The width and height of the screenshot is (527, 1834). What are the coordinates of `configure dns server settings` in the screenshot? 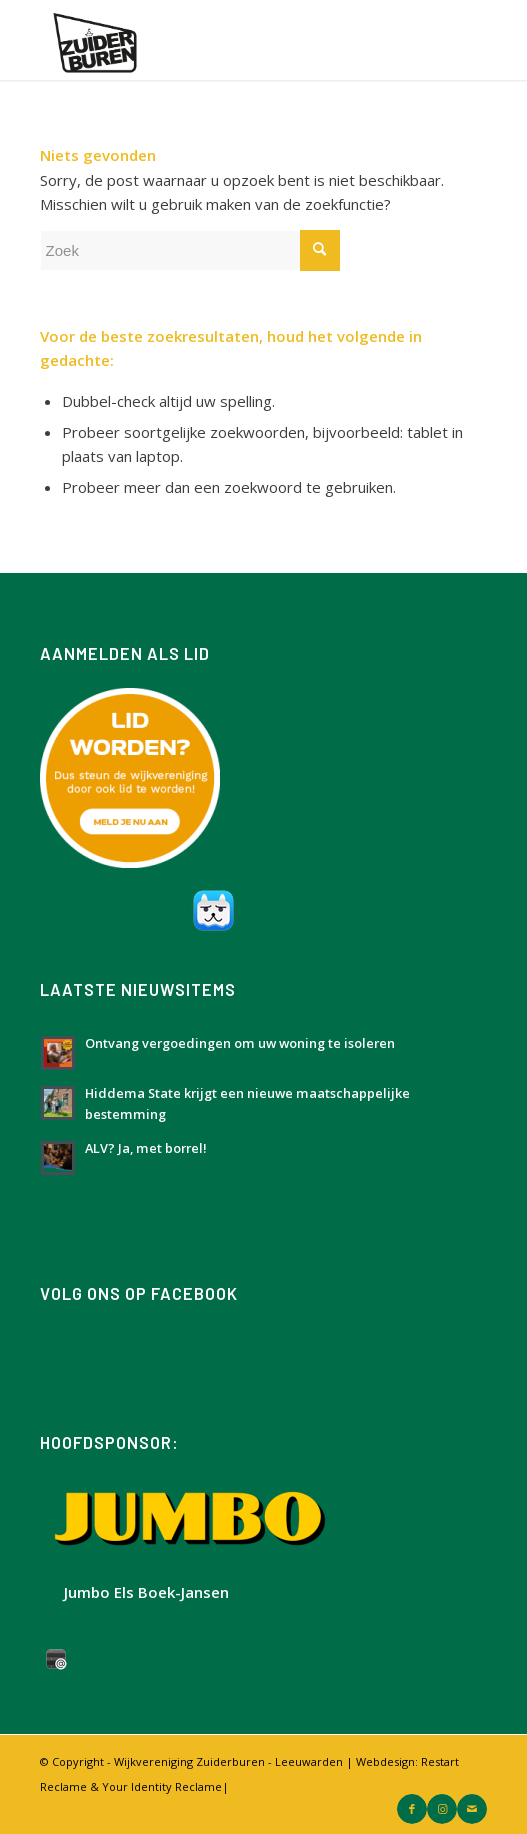 It's located at (56, 1659).